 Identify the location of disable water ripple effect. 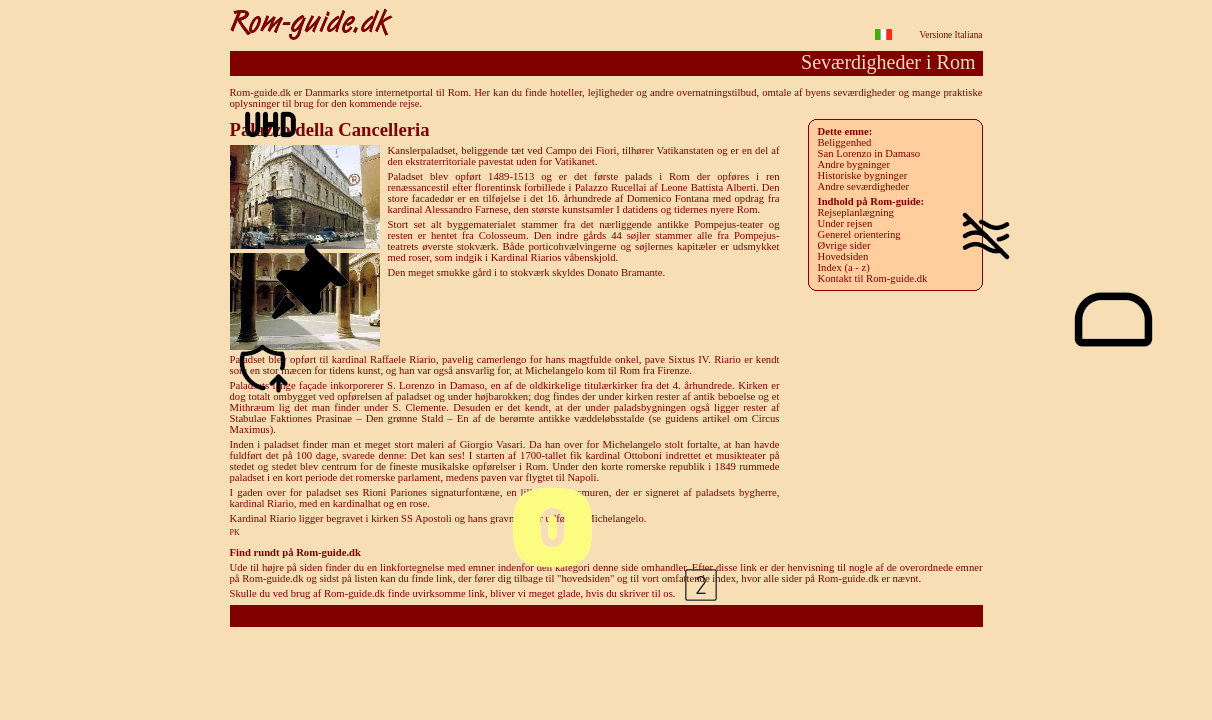
(986, 236).